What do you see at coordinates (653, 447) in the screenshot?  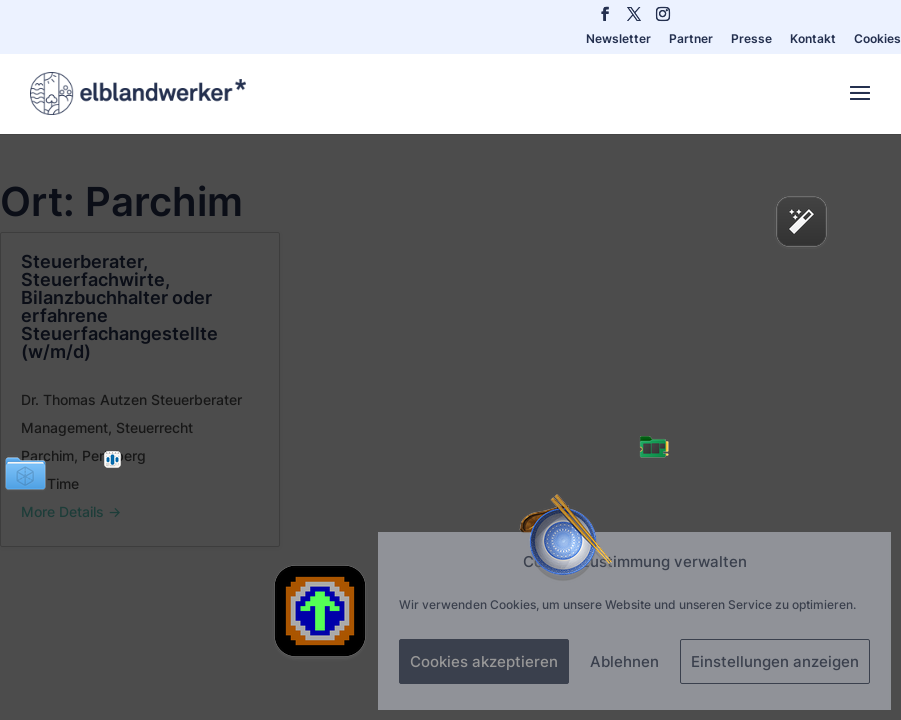 I see `folder containing NVMe SSD storage files` at bounding box center [653, 447].